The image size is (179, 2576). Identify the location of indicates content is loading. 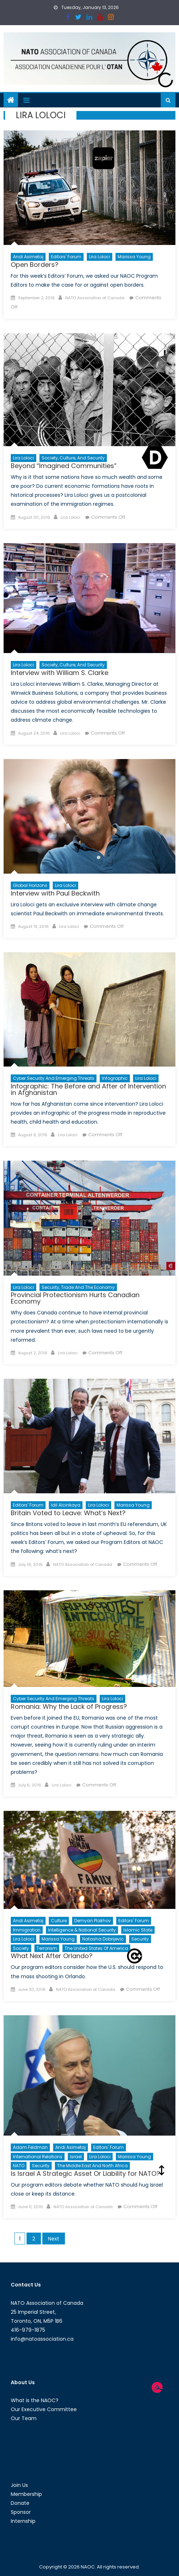
(165, 80).